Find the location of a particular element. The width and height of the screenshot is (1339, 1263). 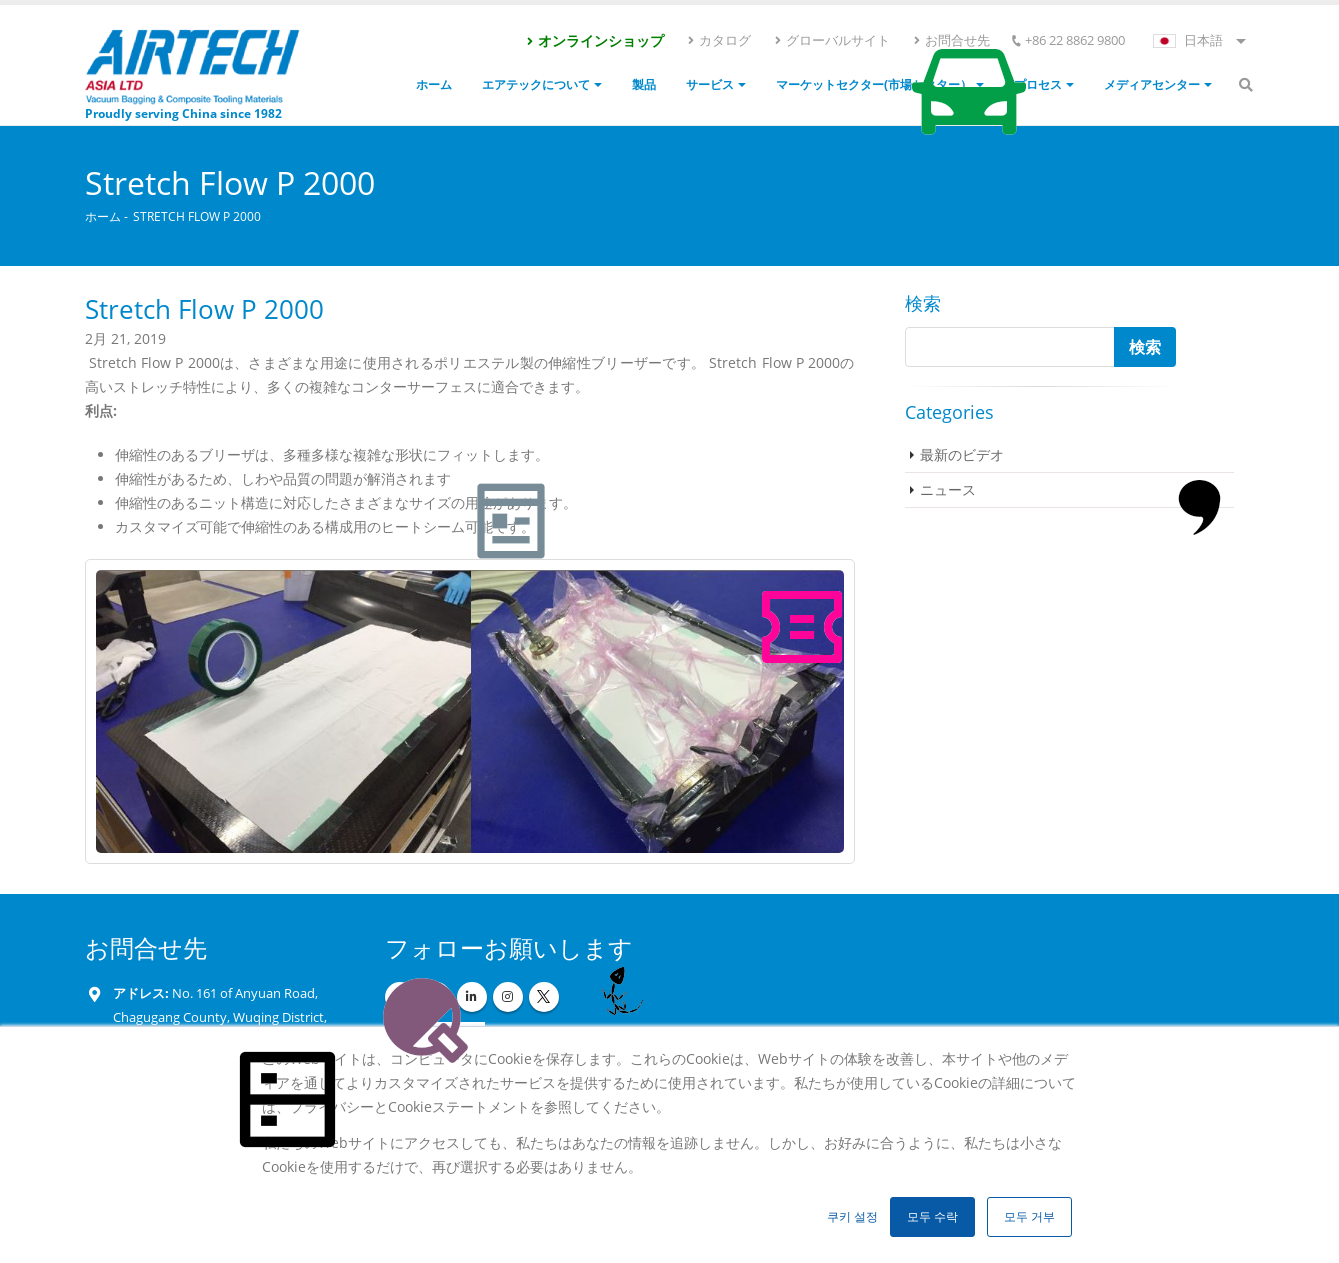

visit fossil scm website or documentation is located at coordinates (622, 991).